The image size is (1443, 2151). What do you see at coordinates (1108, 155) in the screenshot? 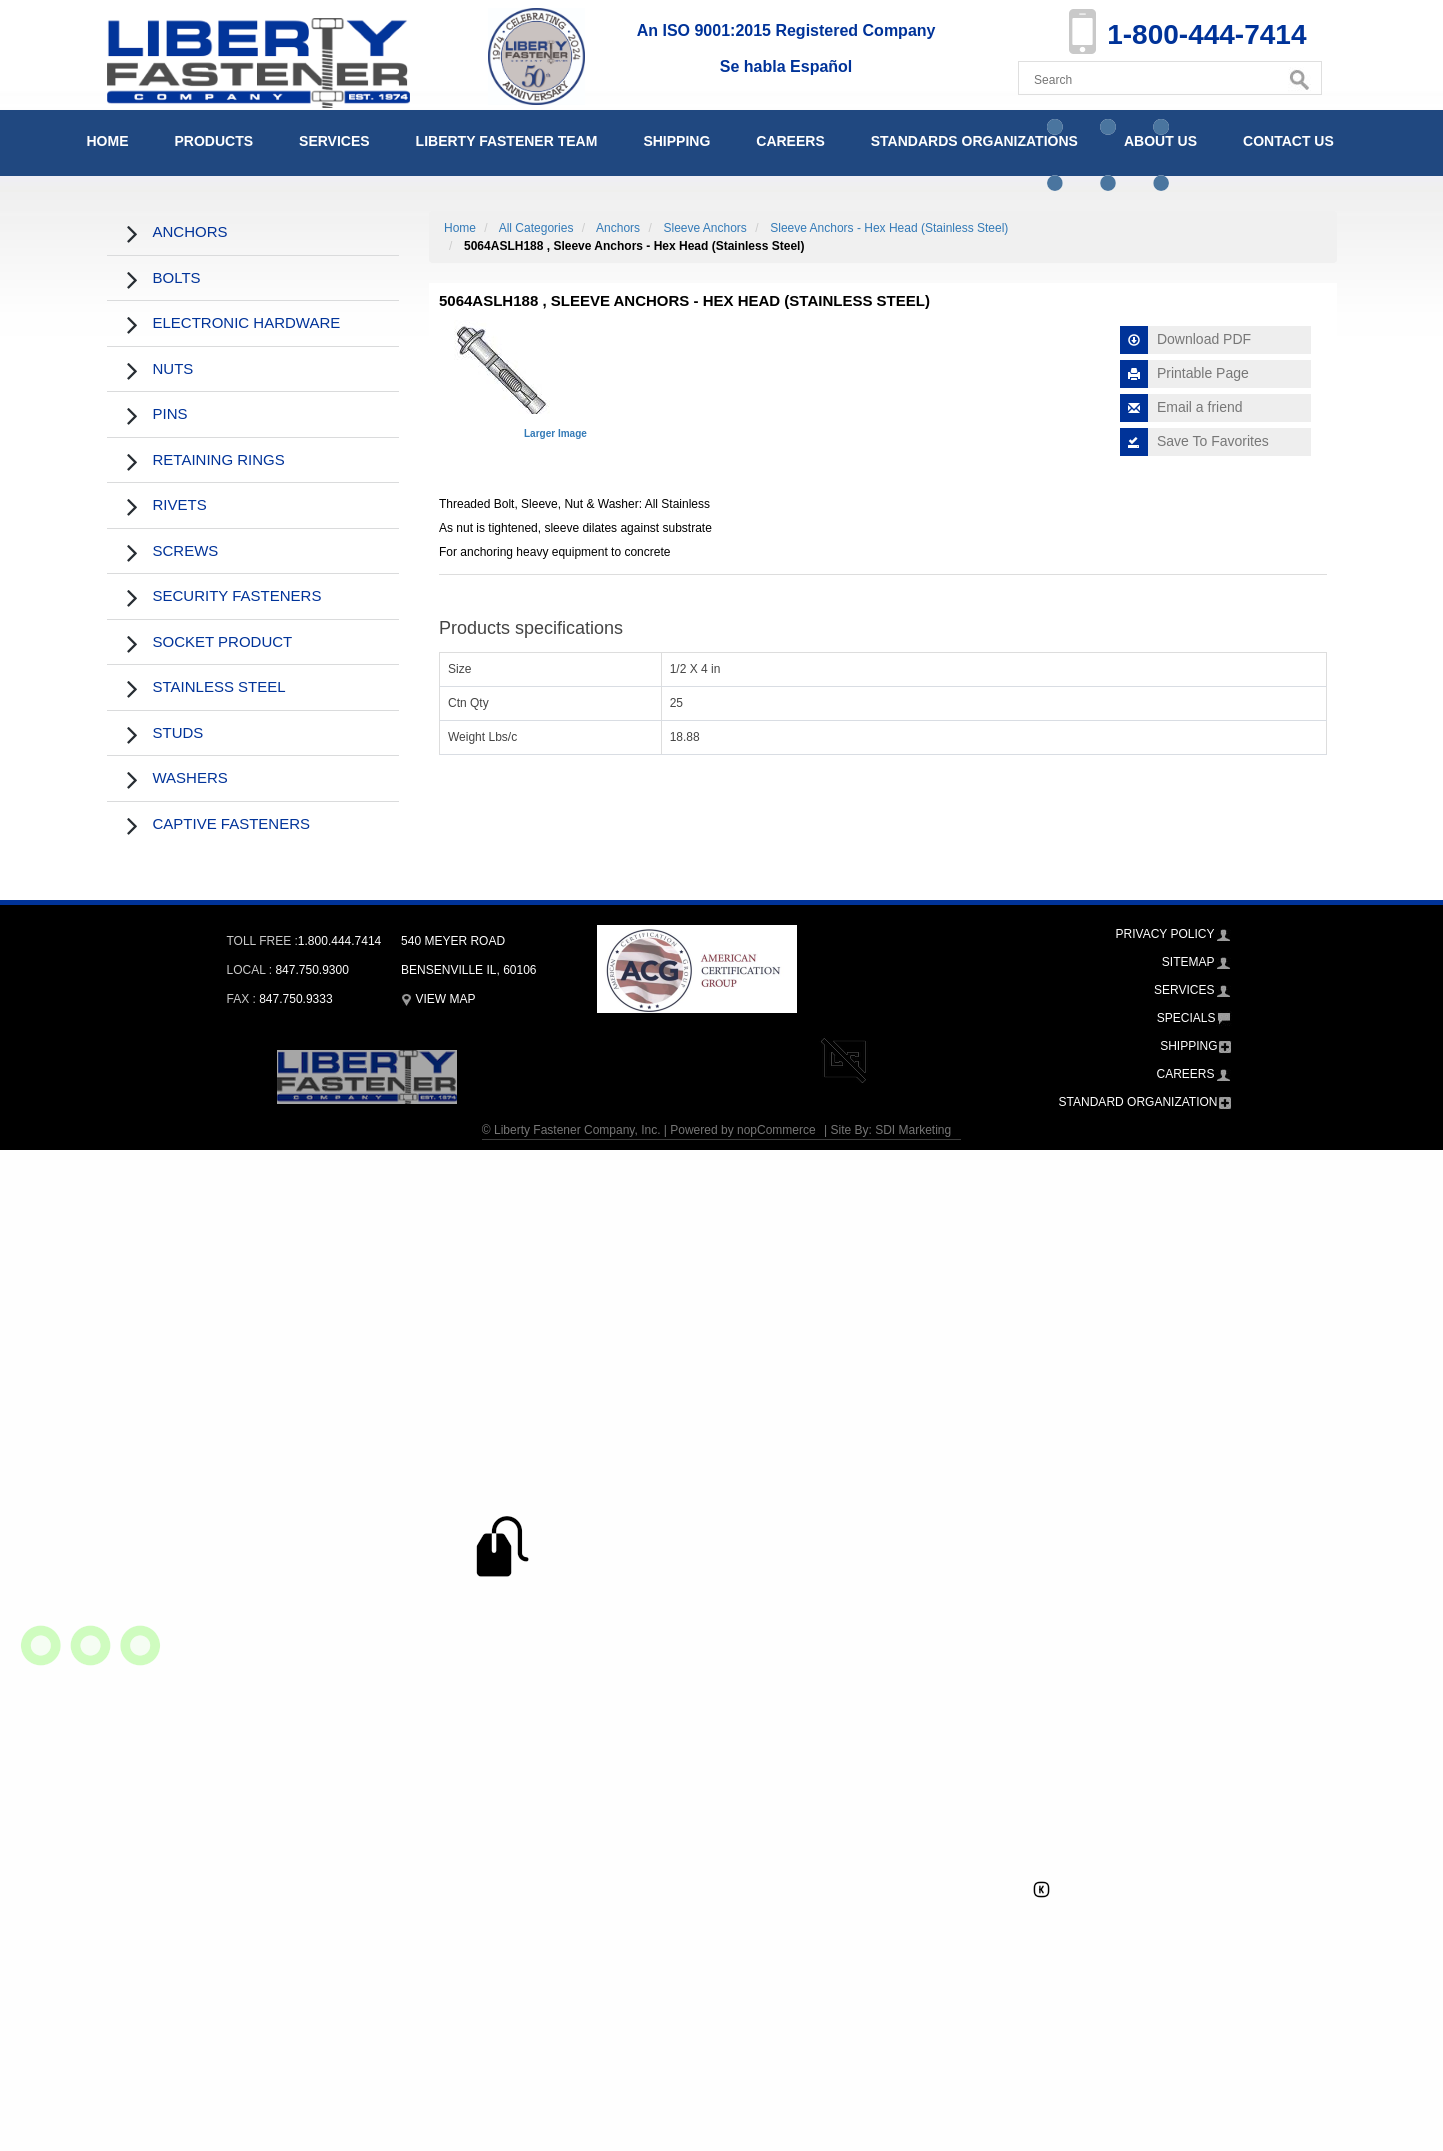
I see `drag to reorder items` at bounding box center [1108, 155].